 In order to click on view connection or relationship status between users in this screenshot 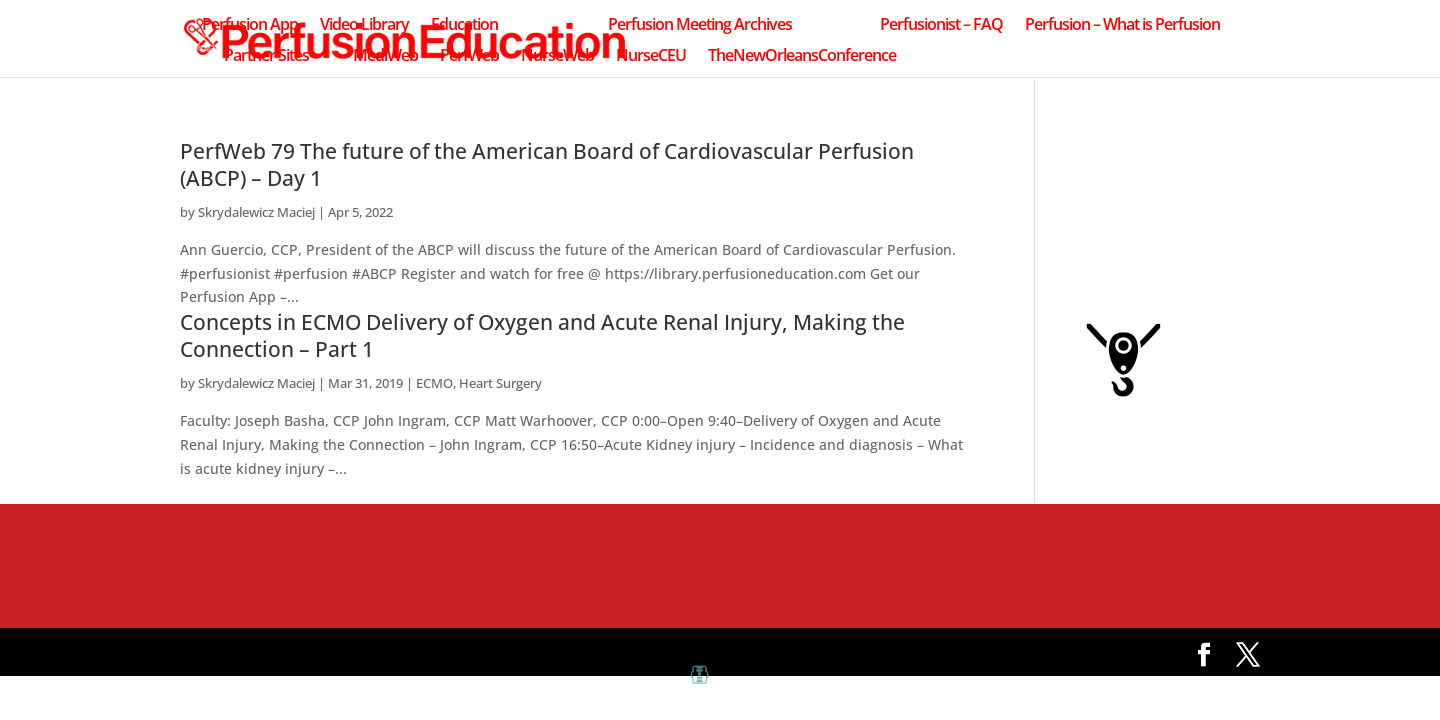, I will do `click(699, 674)`.